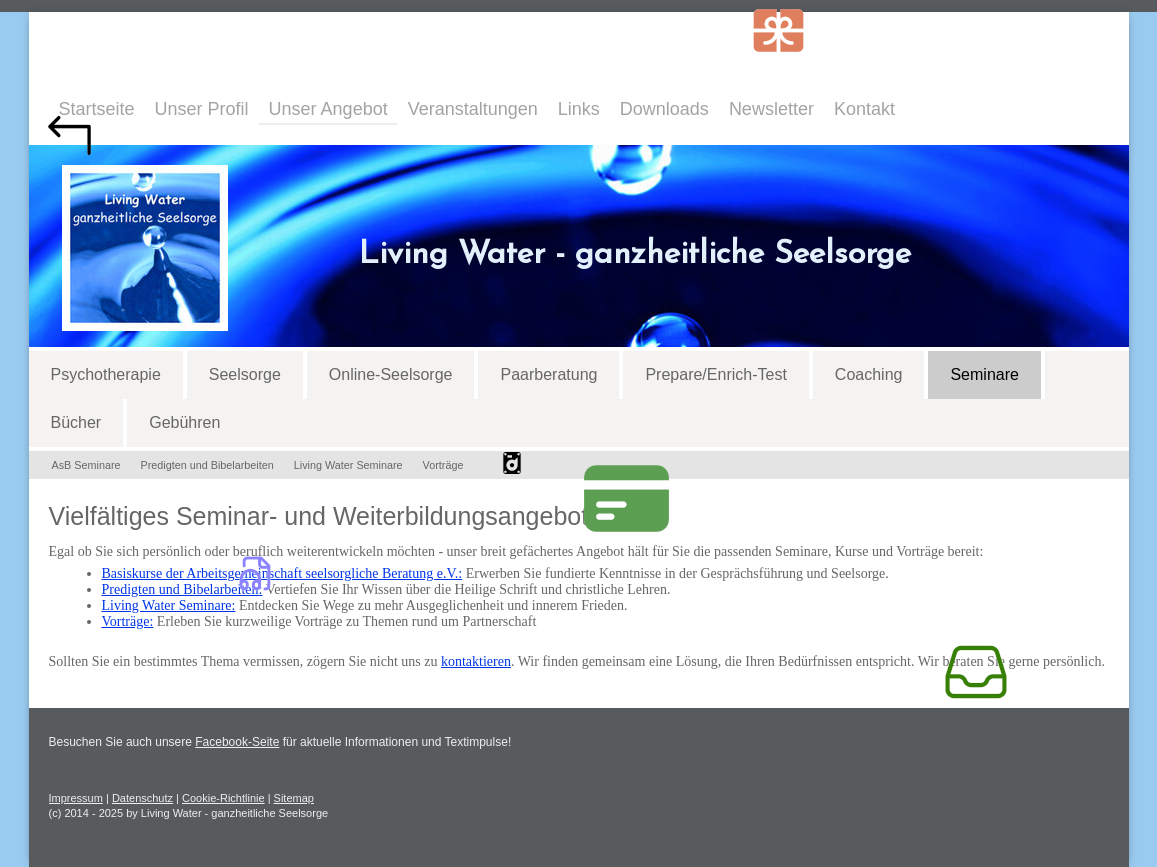  I want to click on view or redeem a gift, so click(778, 30).